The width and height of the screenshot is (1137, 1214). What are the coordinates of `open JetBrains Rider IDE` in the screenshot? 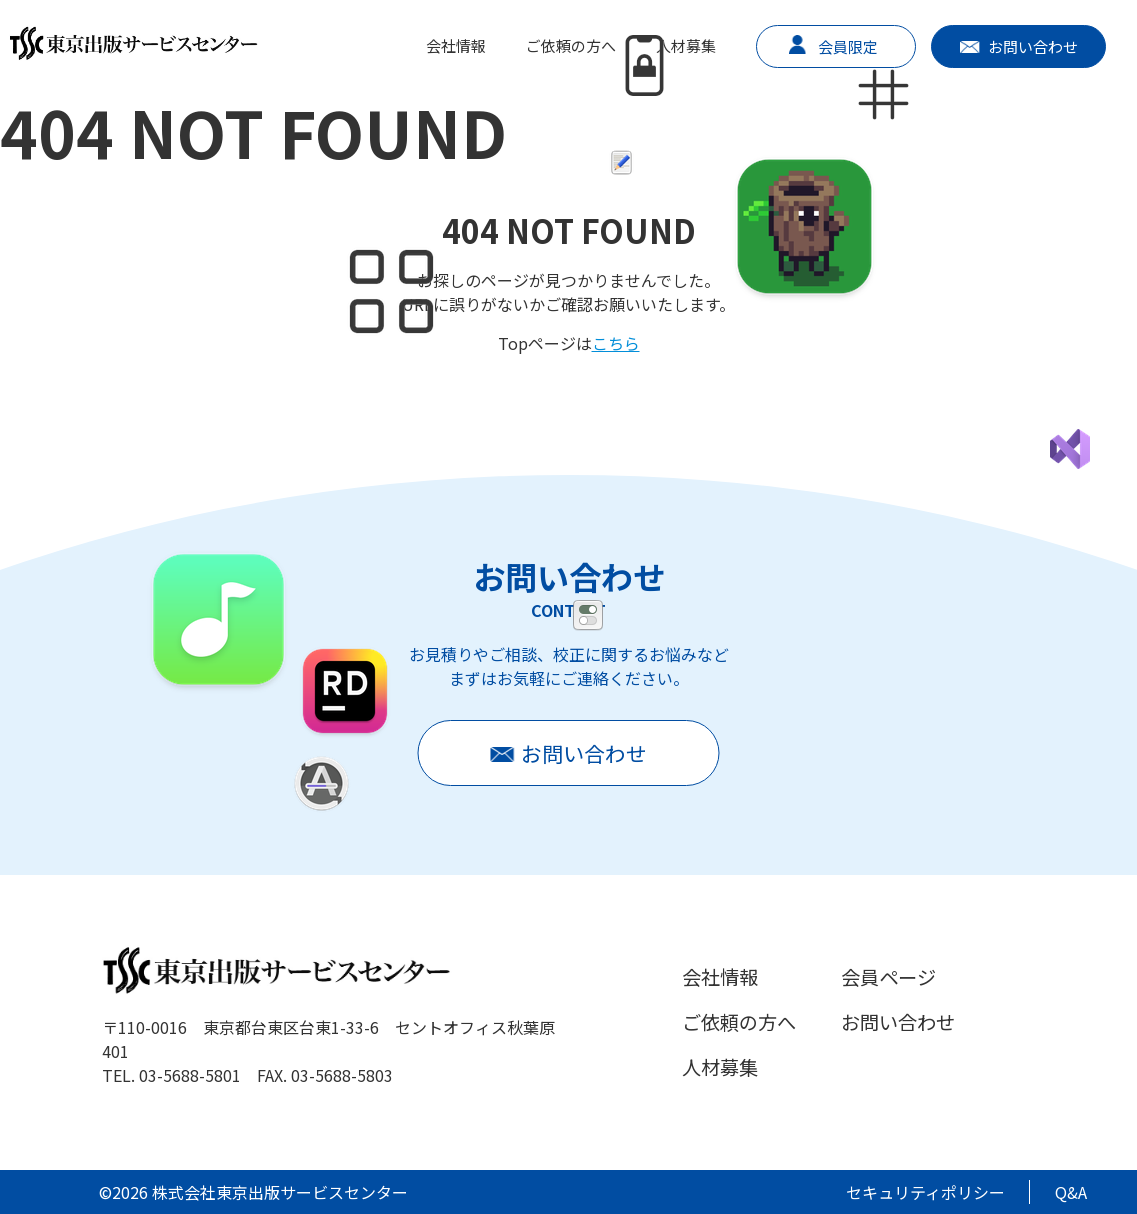 It's located at (345, 691).